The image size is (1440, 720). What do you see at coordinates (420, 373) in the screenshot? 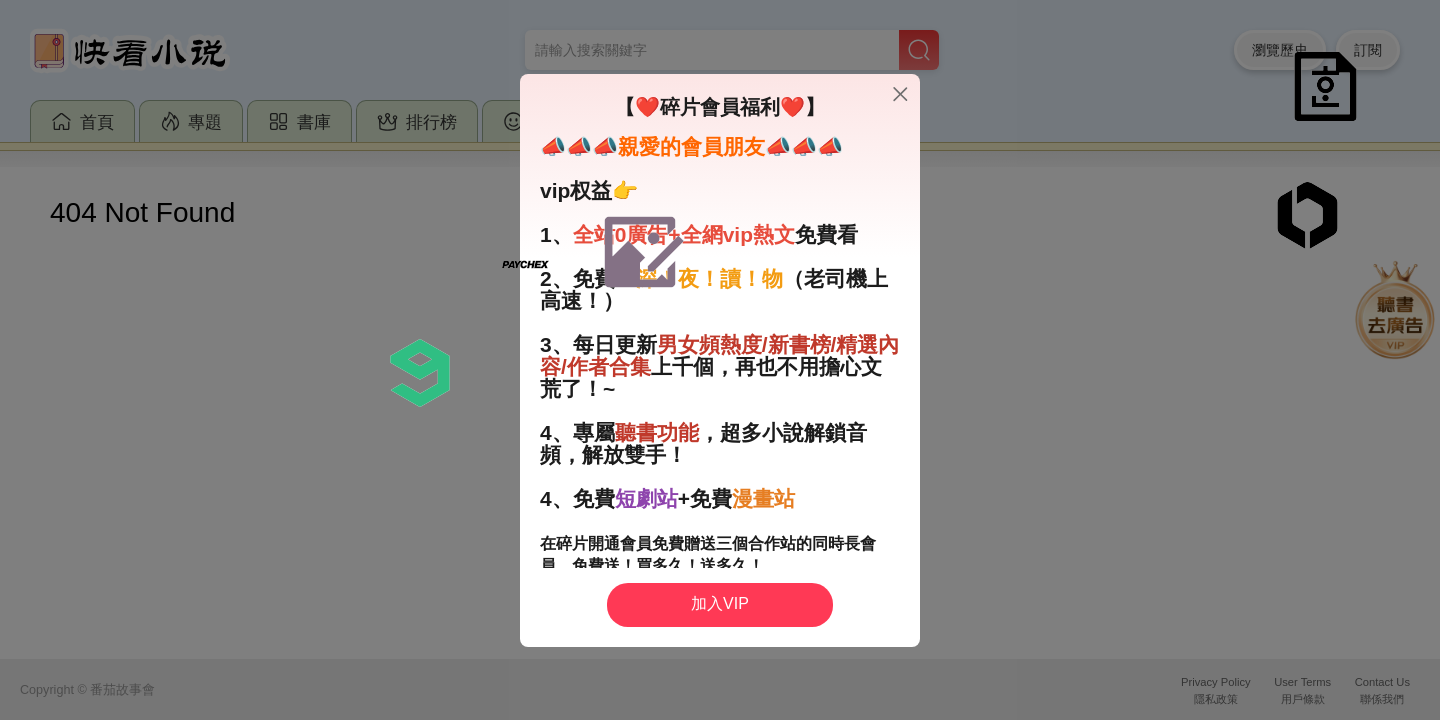
I see `open the 9GAG app` at bounding box center [420, 373].